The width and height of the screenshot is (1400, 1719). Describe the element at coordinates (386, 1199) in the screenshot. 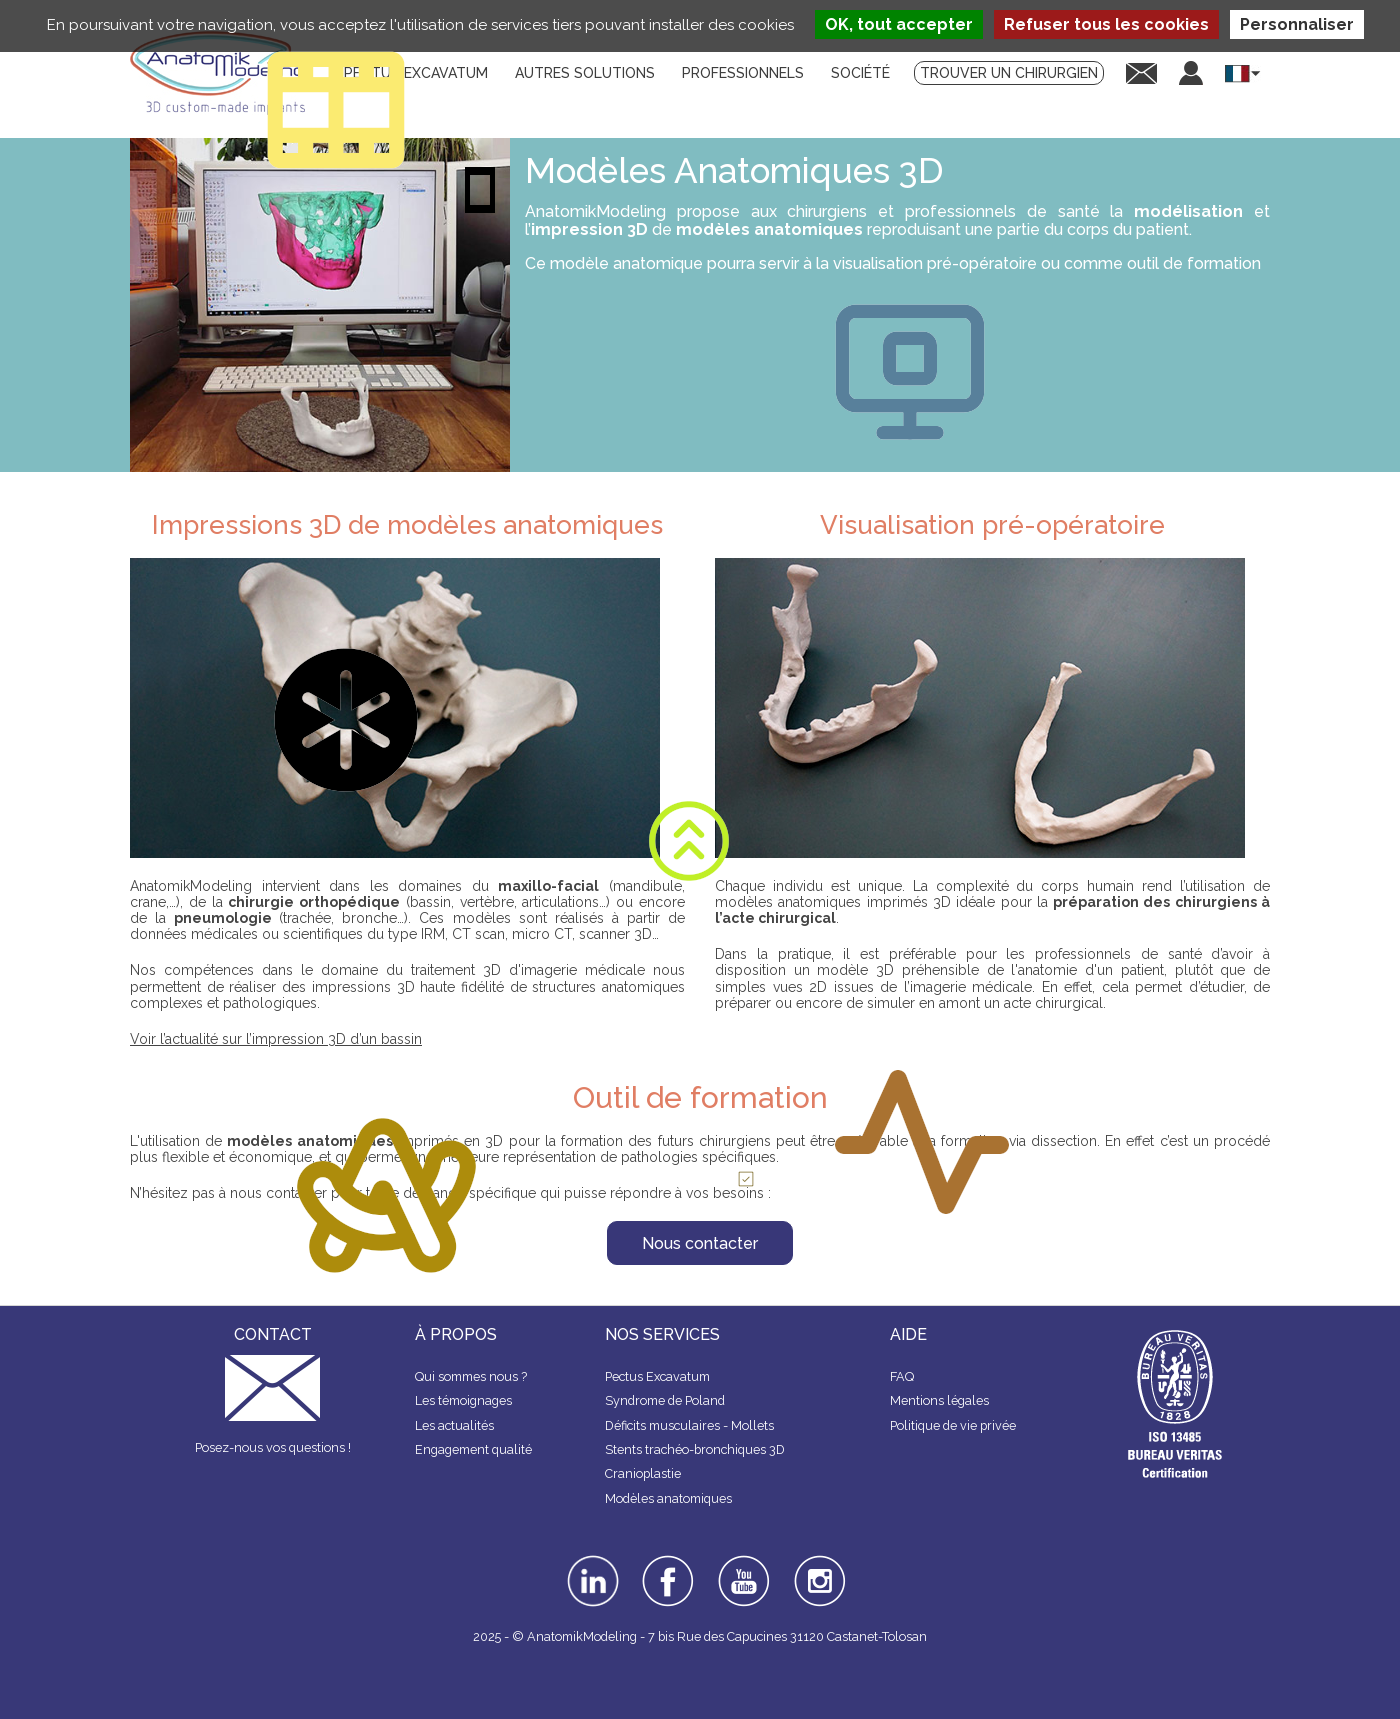

I see `open the Arc browser` at that location.